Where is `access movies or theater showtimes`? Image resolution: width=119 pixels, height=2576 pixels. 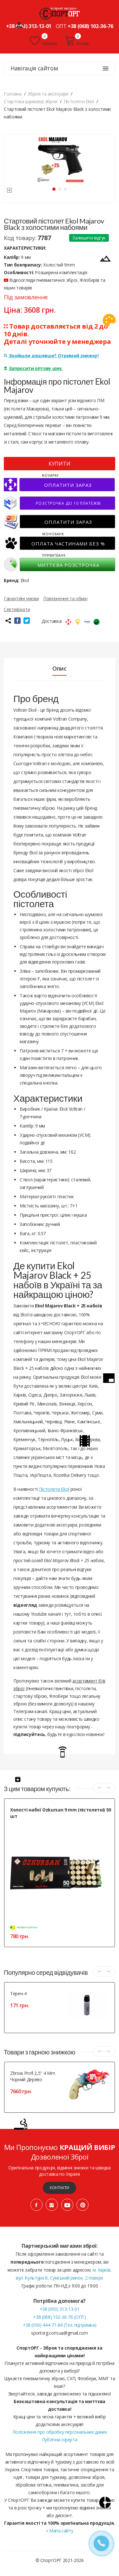
access movies or theater showtimes is located at coordinates (85, 1441).